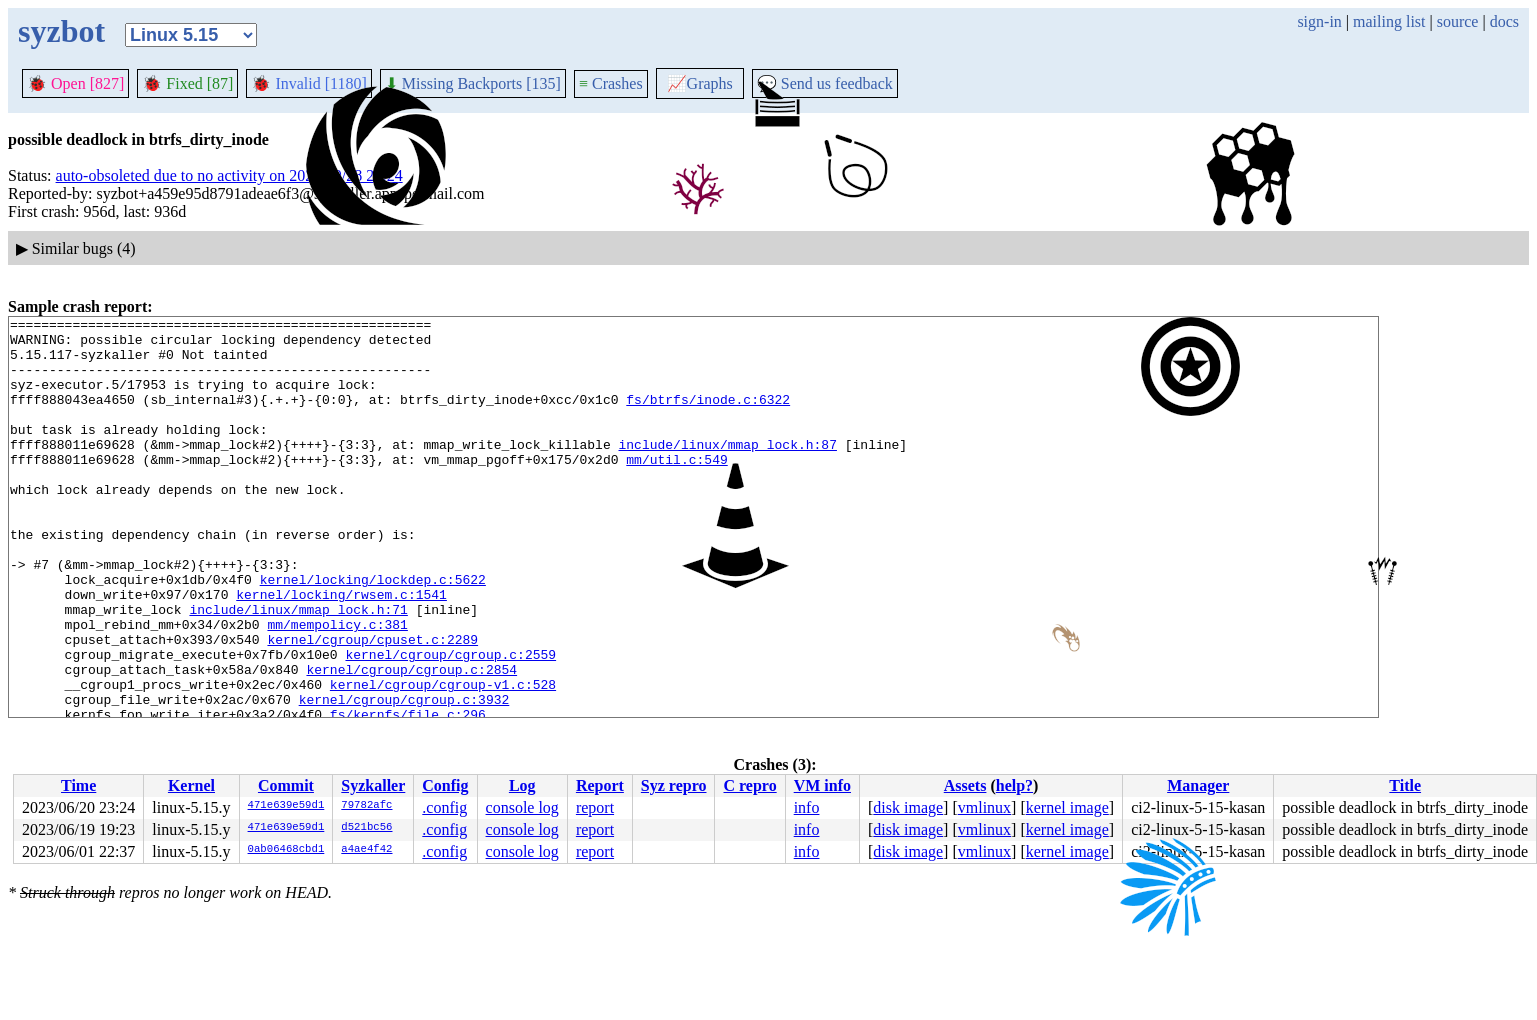  I want to click on access boxing or fighting game mode, so click(777, 104).